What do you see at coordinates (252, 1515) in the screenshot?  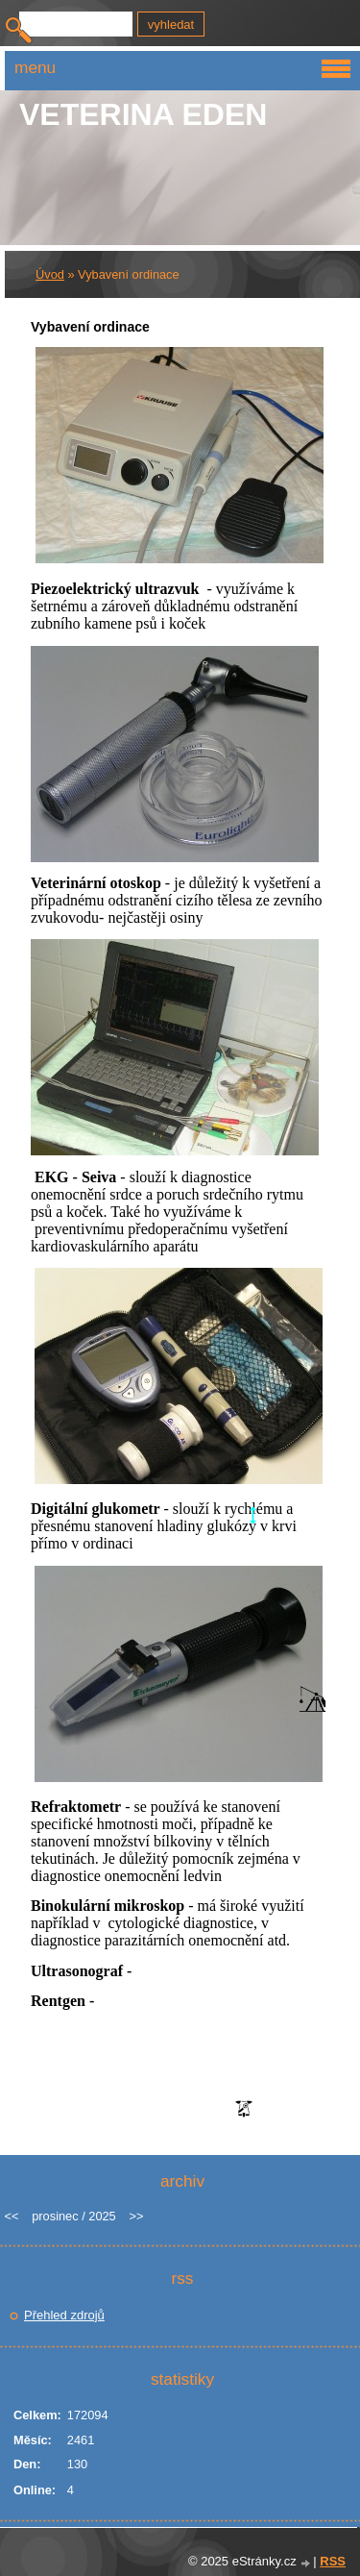 I see `flip image or object vertically` at bounding box center [252, 1515].